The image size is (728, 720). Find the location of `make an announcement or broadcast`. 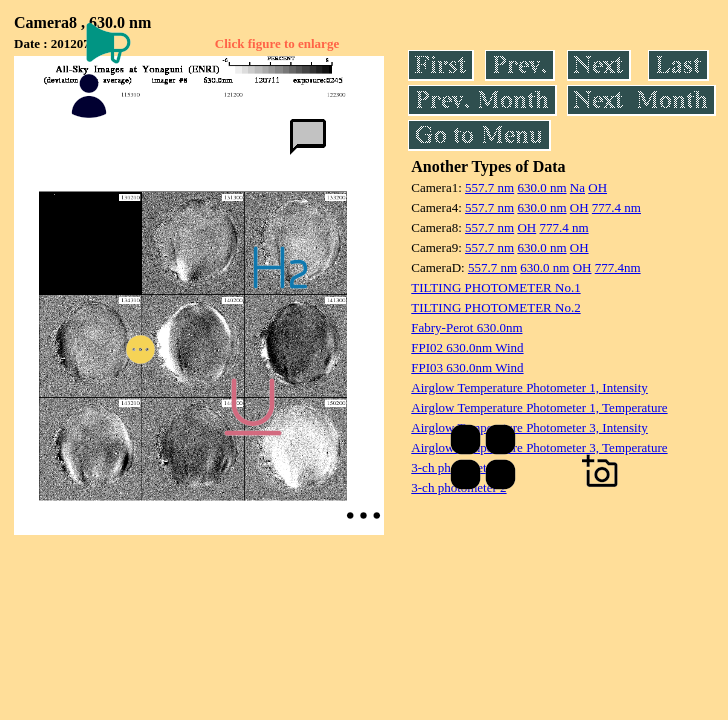

make an announcement or broadcast is located at coordinates (106, 44).